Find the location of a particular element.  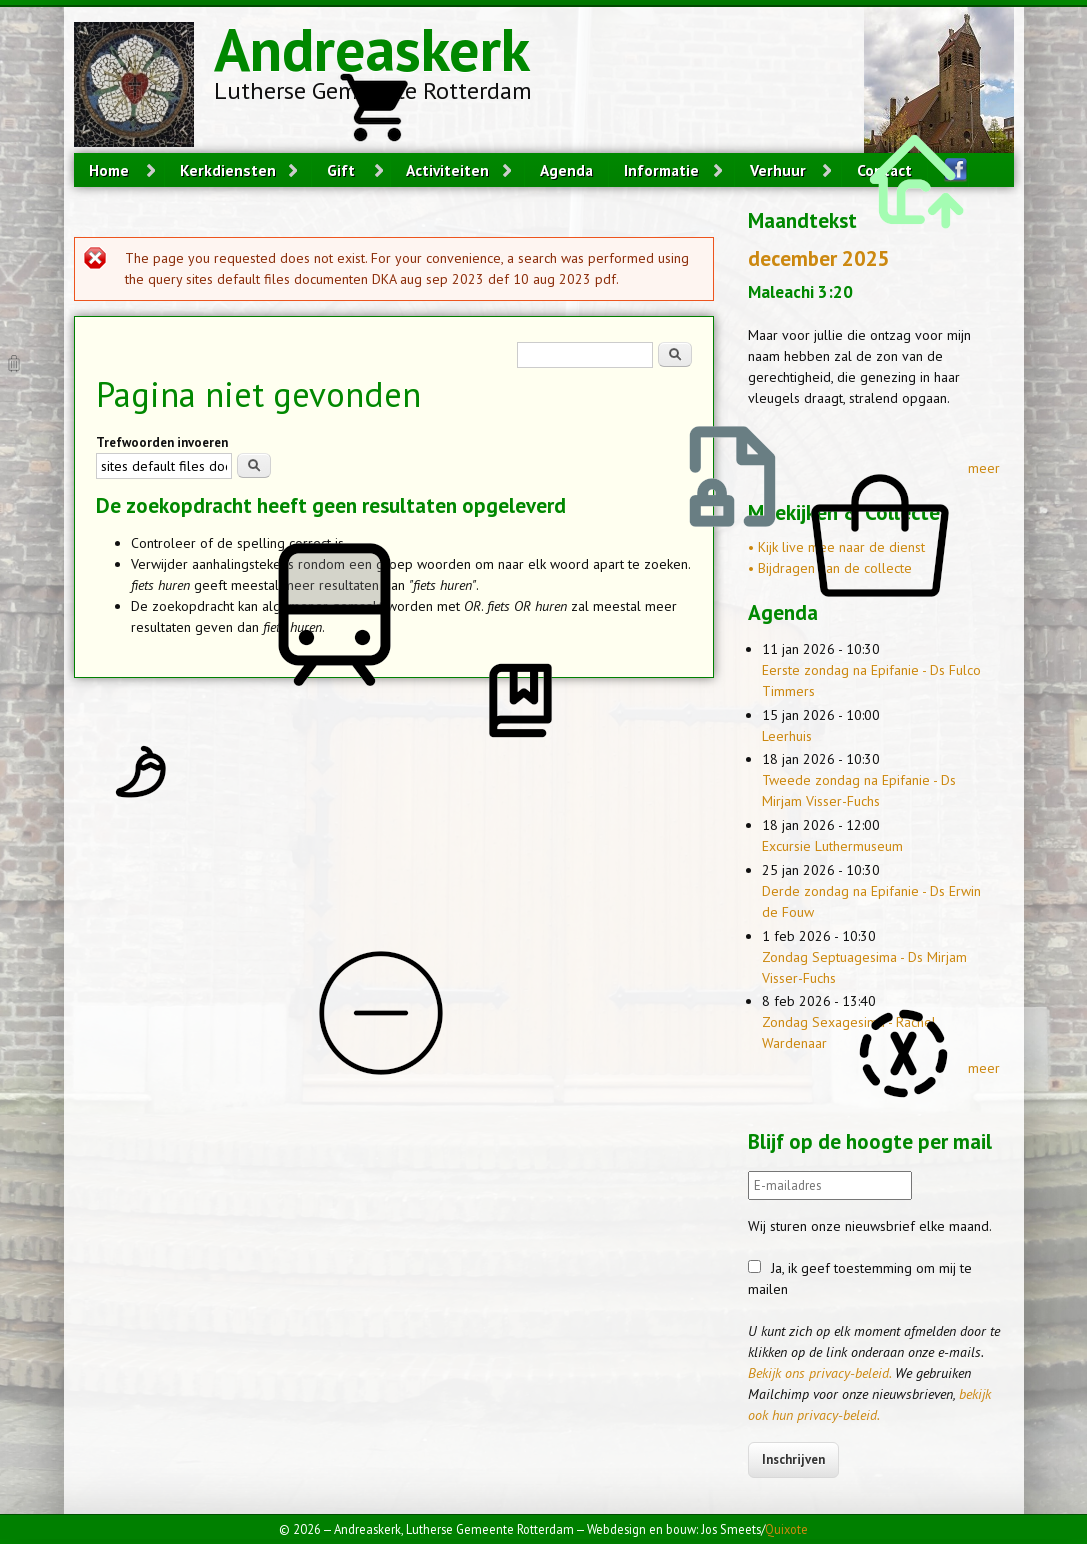

indicates spicy or hot content/food is located at coordinates (143, 773).